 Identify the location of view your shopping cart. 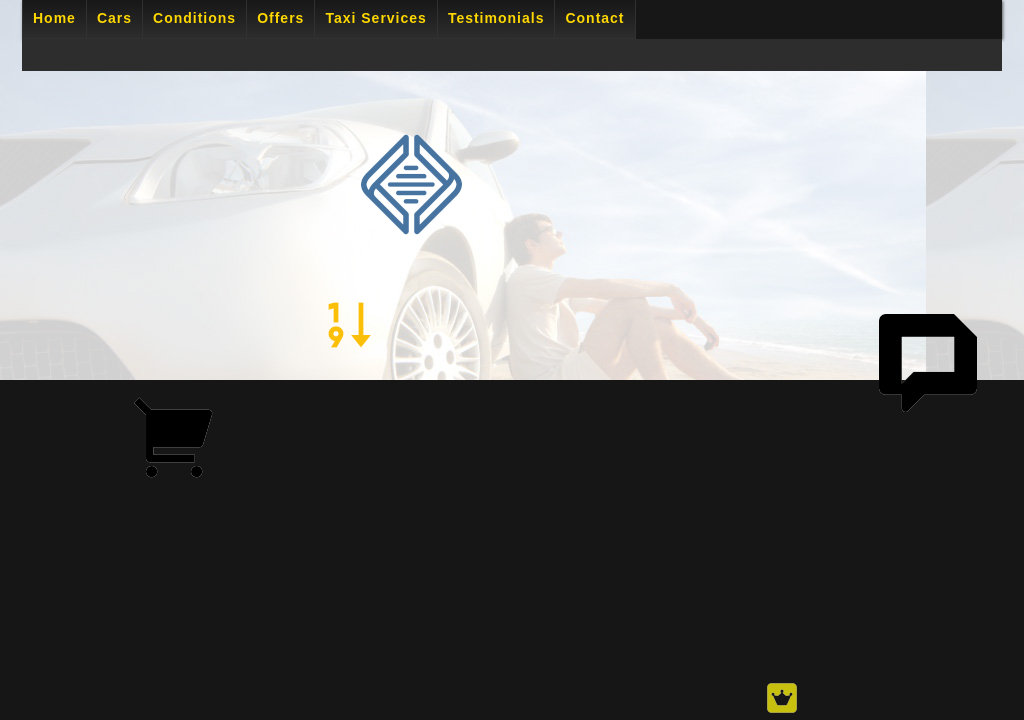
(176, 436).